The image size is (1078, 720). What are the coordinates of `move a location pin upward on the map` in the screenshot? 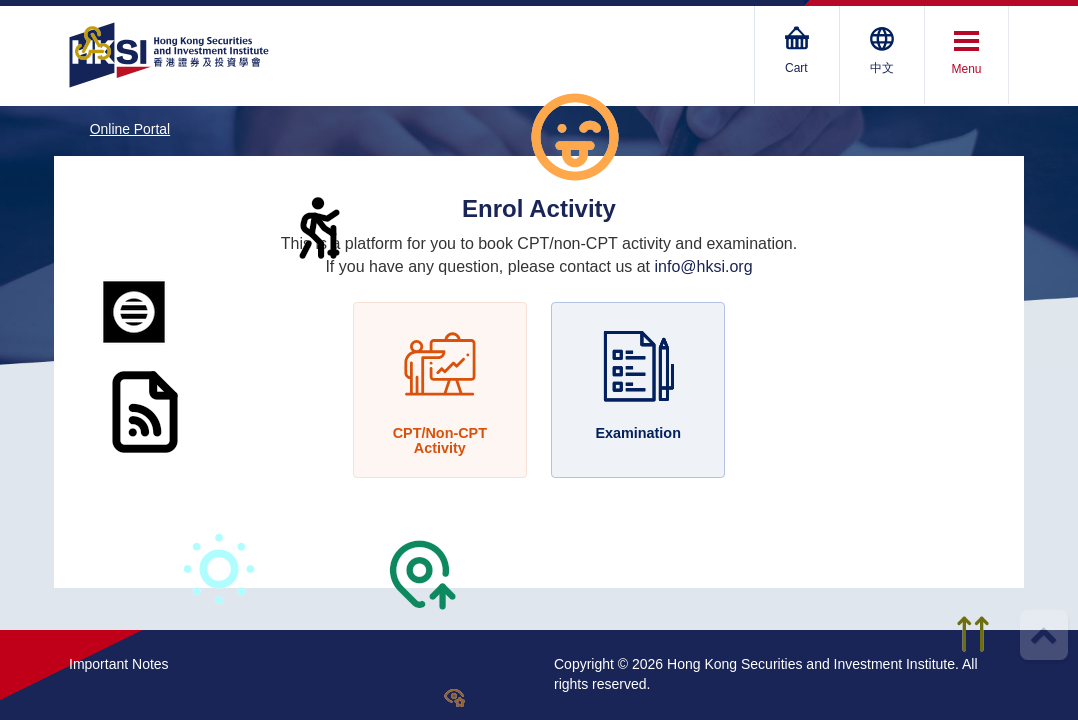 It's located at (419, 573).